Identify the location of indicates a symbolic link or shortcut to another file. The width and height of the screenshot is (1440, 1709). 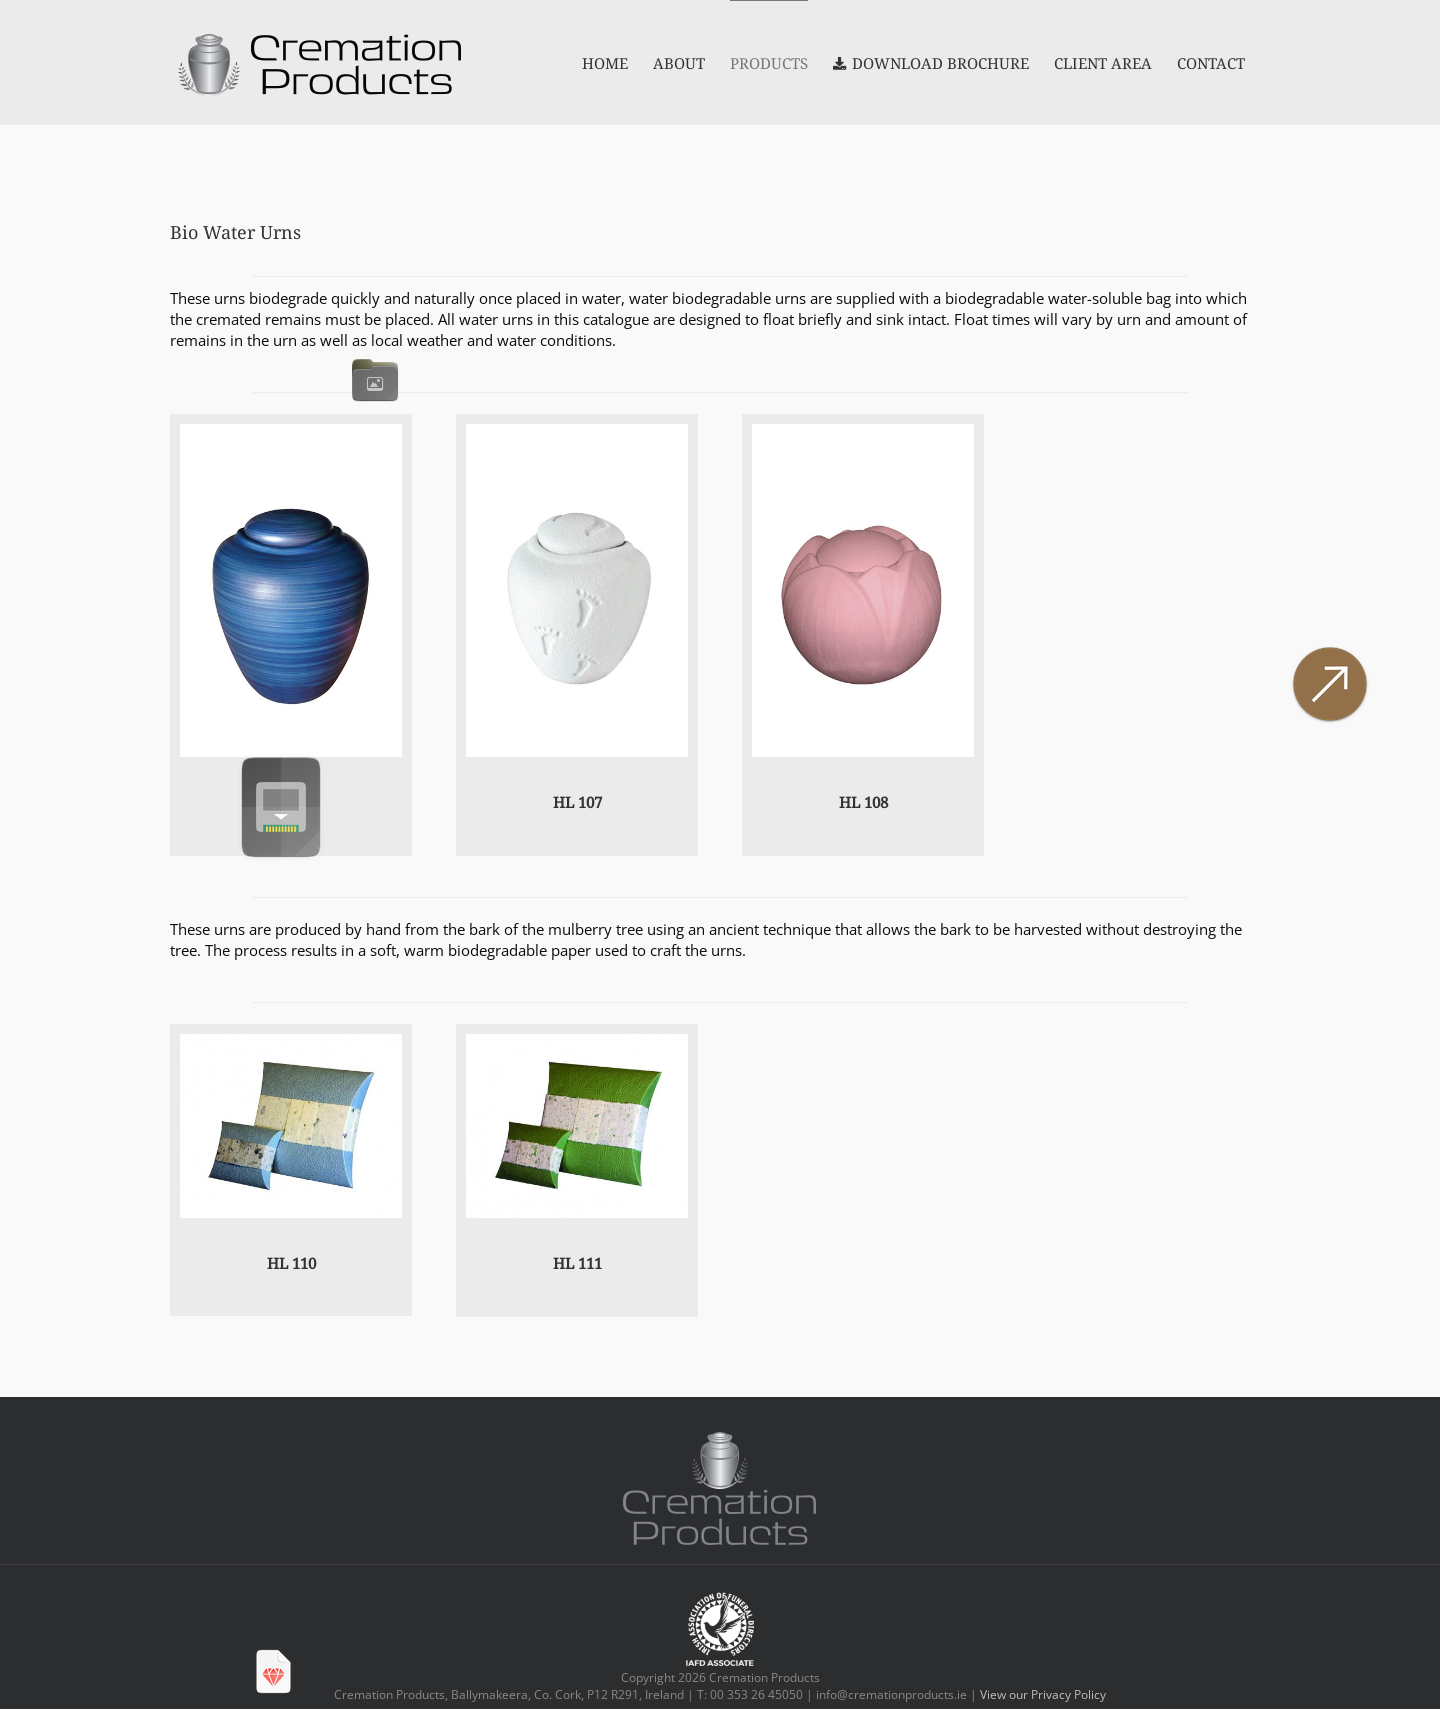
(1330, 684).